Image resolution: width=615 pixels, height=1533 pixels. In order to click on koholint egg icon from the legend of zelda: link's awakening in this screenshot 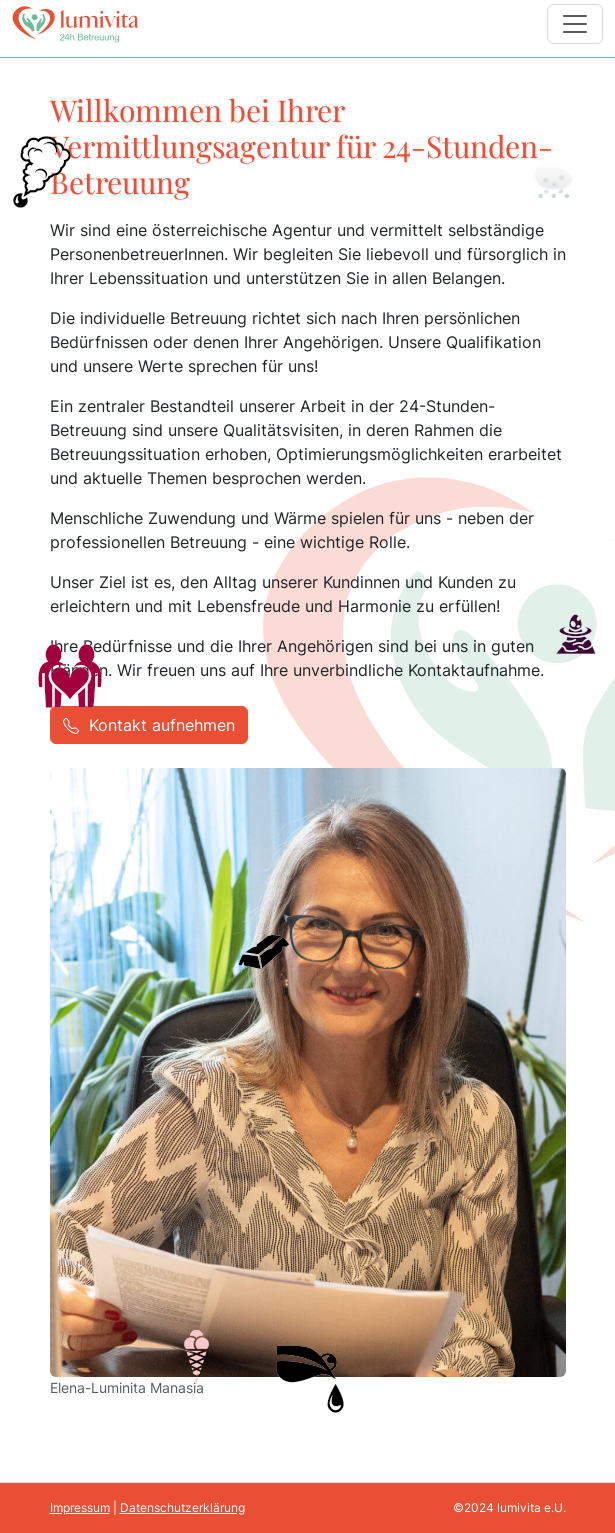, I will do `click(575, 633)`.